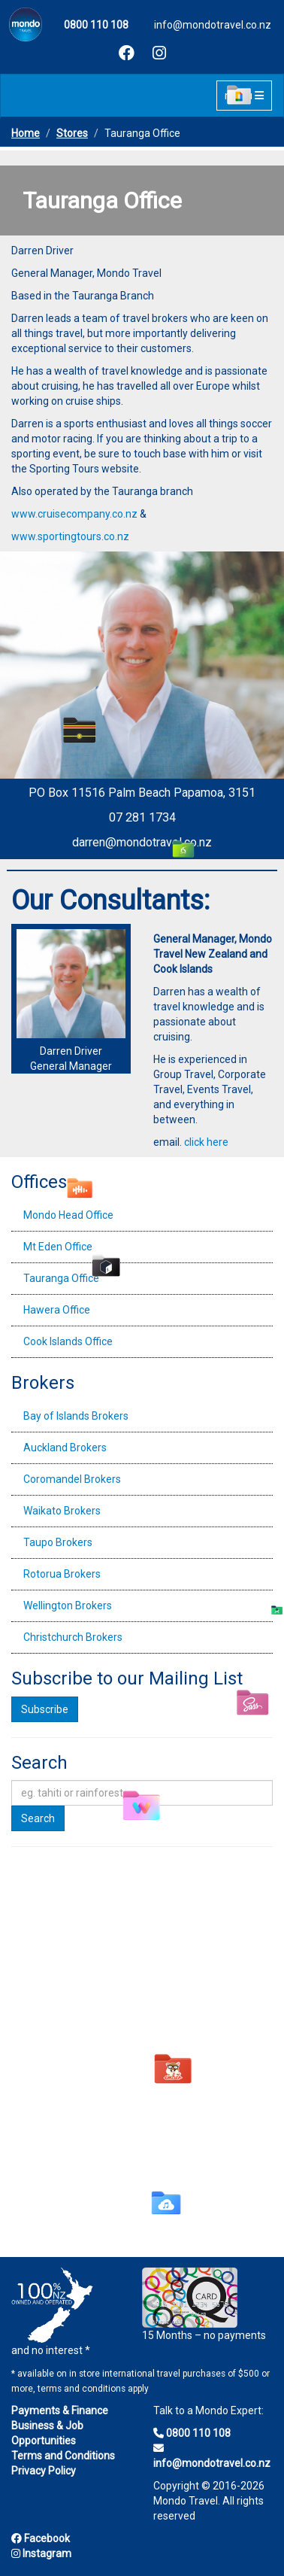 The height and width of the screenshot is (2576, 284). Describe the element at coordinates (252, 1703) in the screenshot. I see `folder containing sass stylesheet files` at that location.